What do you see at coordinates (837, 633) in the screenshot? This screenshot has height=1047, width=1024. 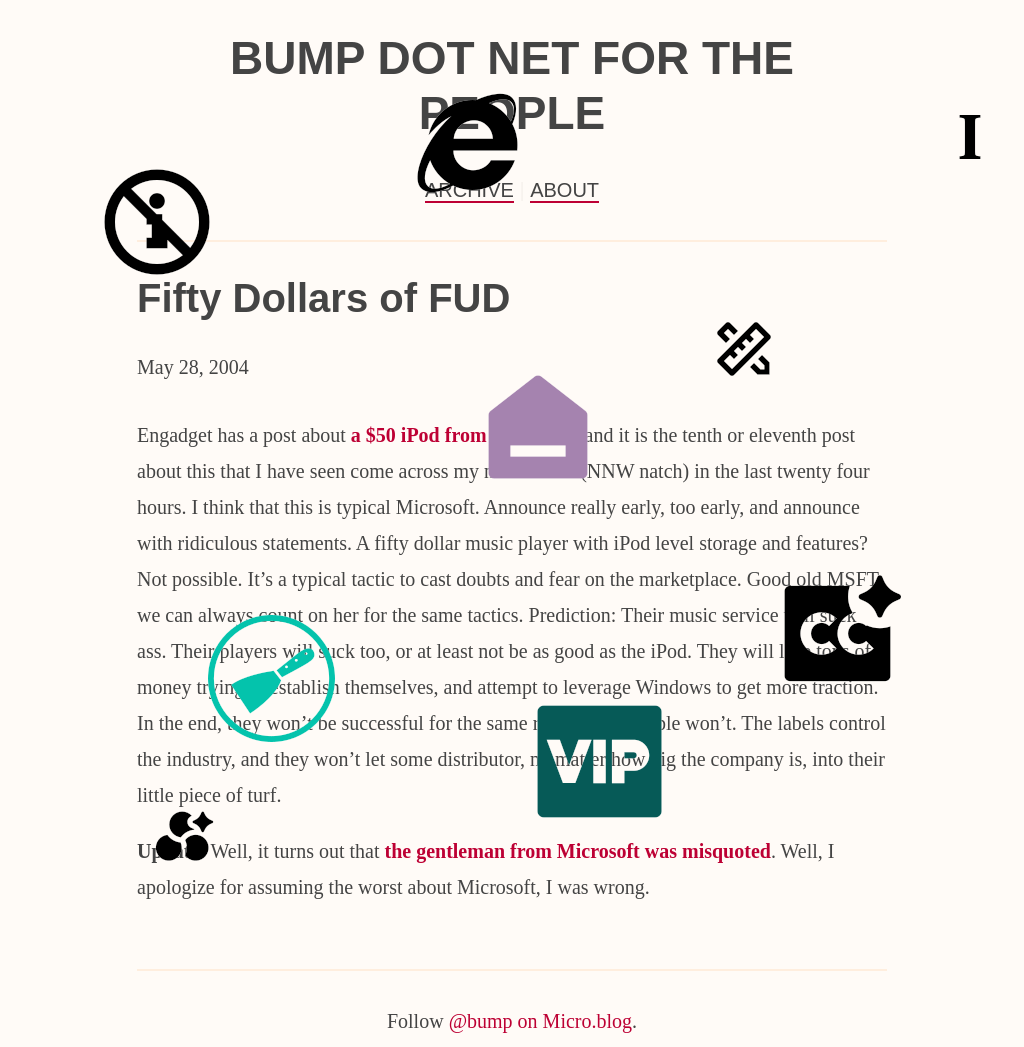 I see `enable AI-generated closed captions` at bounding box center [837, 633].